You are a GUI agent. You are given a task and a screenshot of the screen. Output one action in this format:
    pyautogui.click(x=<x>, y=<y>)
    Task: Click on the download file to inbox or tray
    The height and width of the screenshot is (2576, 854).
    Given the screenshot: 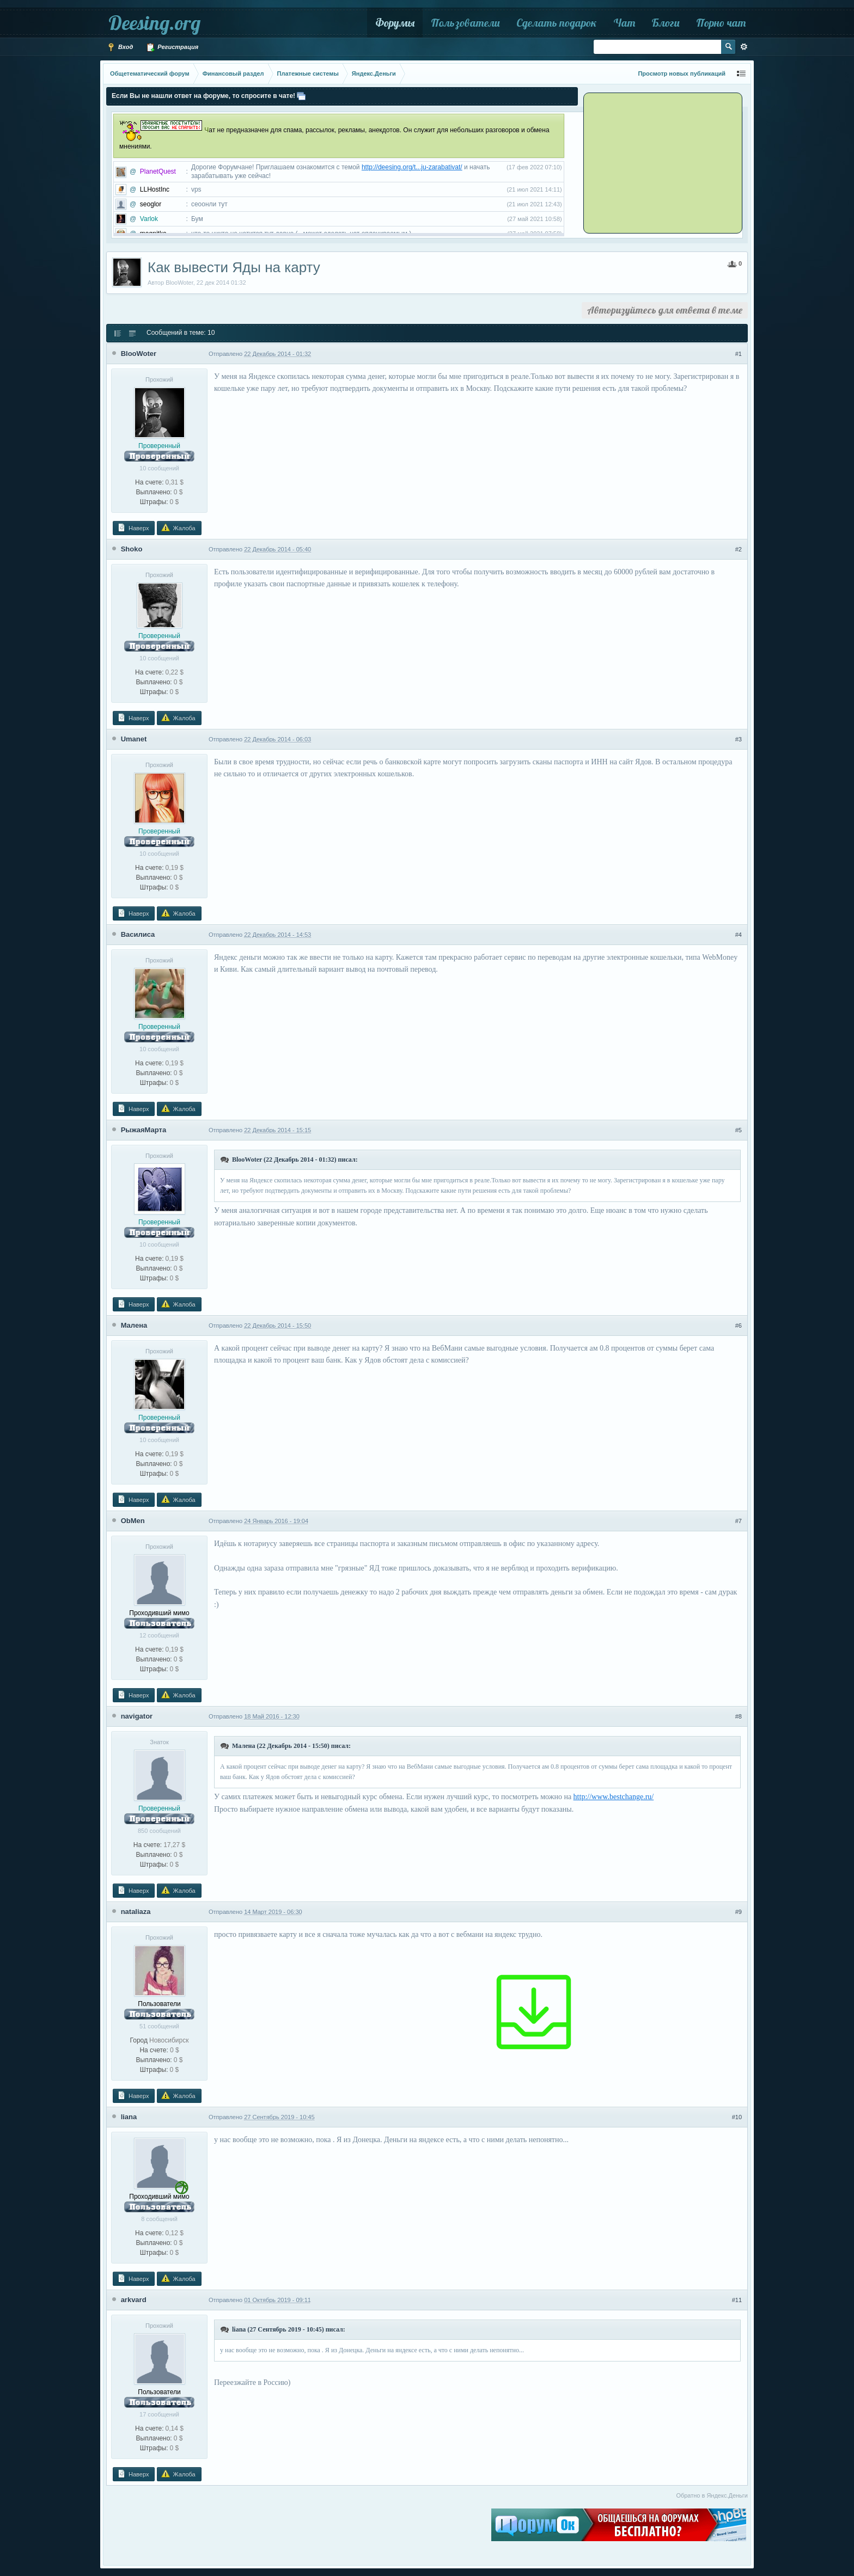 What is the action you would take?
    pyautogui.click(x=534, y=2012)
    